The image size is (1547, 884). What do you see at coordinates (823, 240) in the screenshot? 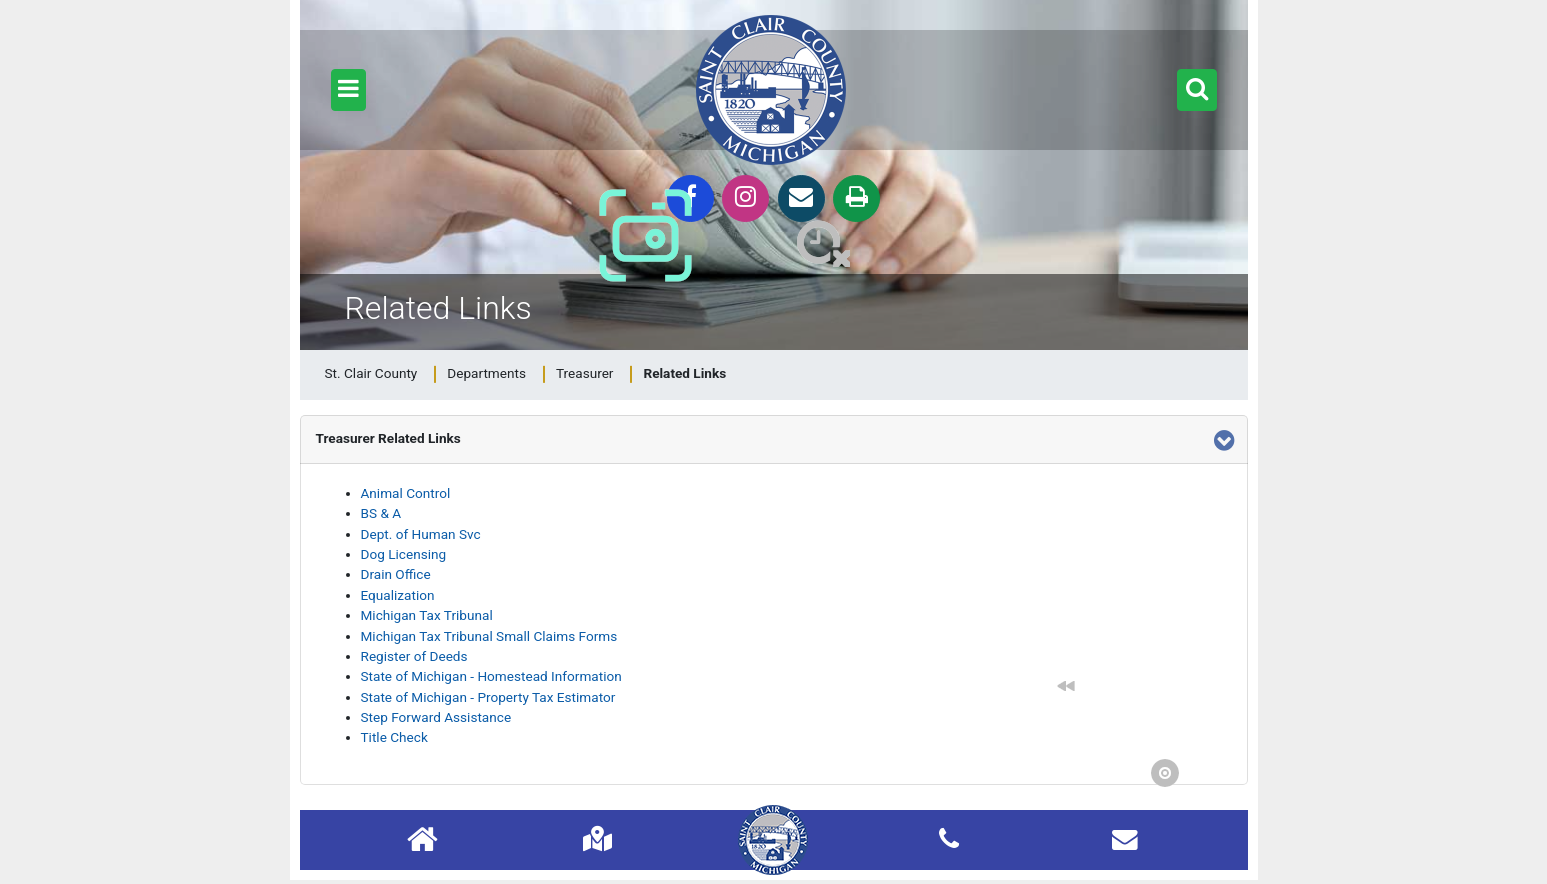
I see `indicates a missed appointment or event` at bounding box center [823, 240].